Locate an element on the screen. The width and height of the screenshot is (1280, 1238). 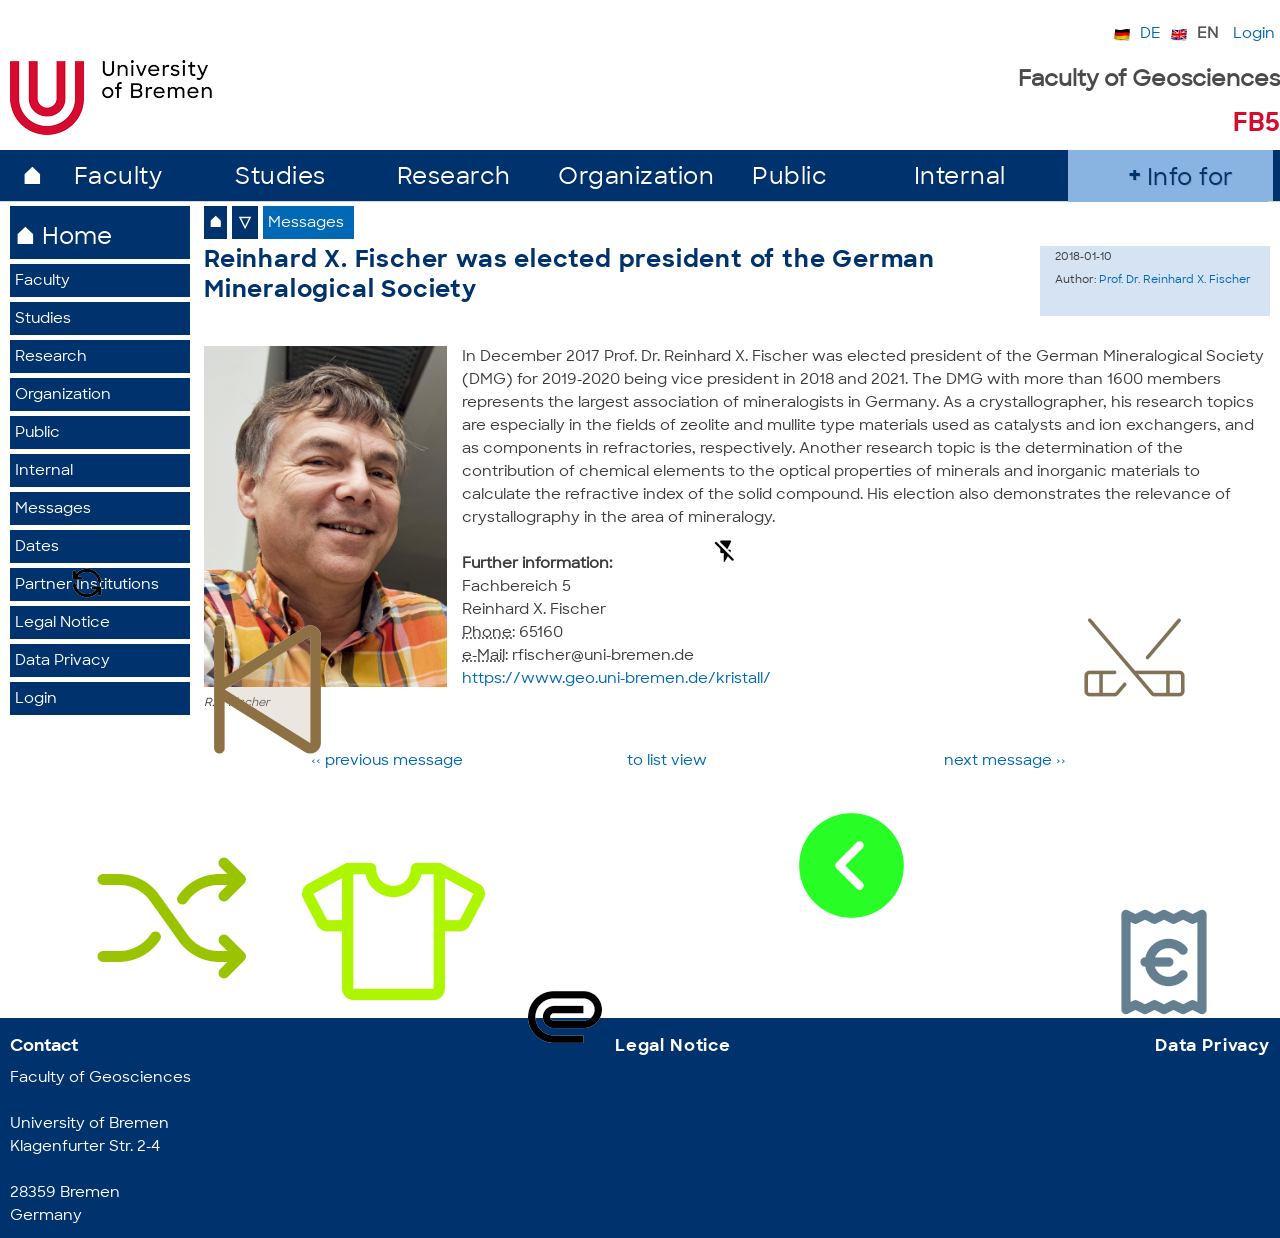
view hockey scores or game updates is located at coordinates (1134, 657).